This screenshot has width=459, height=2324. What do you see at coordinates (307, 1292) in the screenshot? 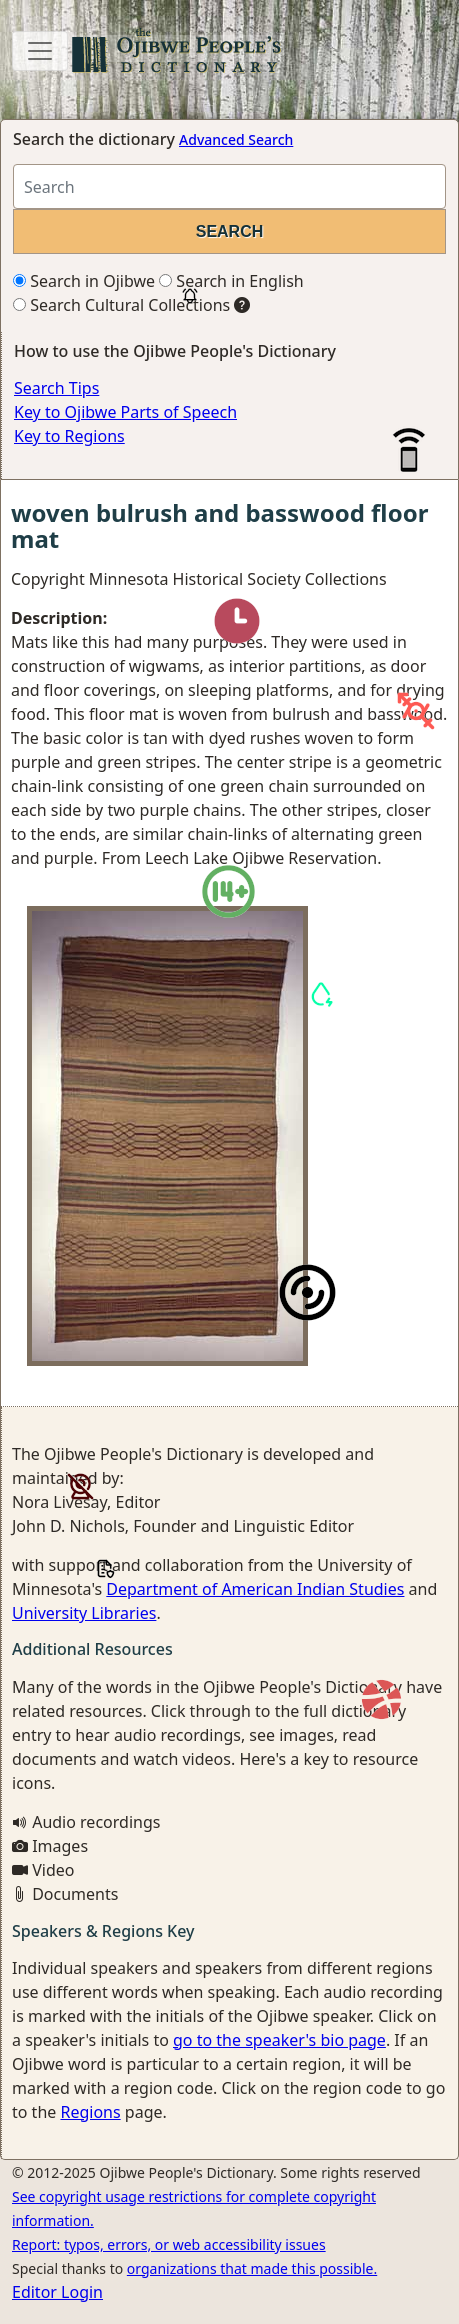
I see `play or access music library` at bounding box center [307, 1292].